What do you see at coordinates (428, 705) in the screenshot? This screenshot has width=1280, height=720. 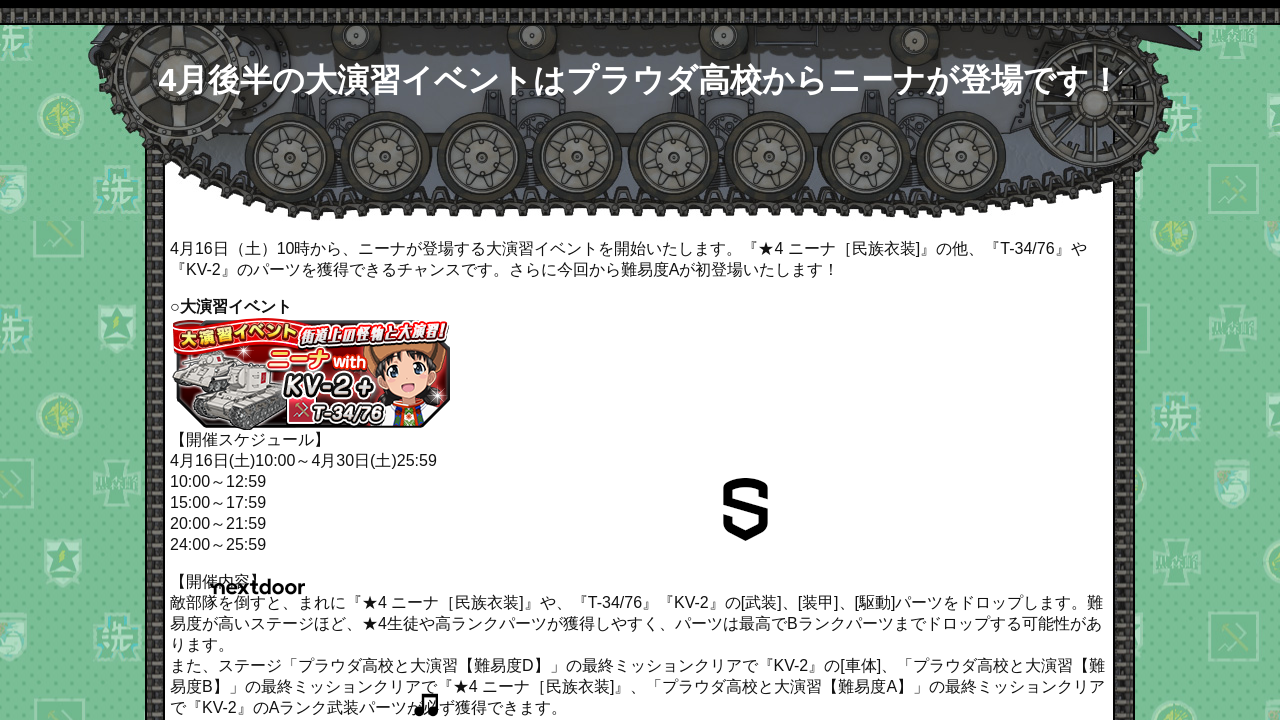 I see `open music player or library` at bounding box center [428, 705].